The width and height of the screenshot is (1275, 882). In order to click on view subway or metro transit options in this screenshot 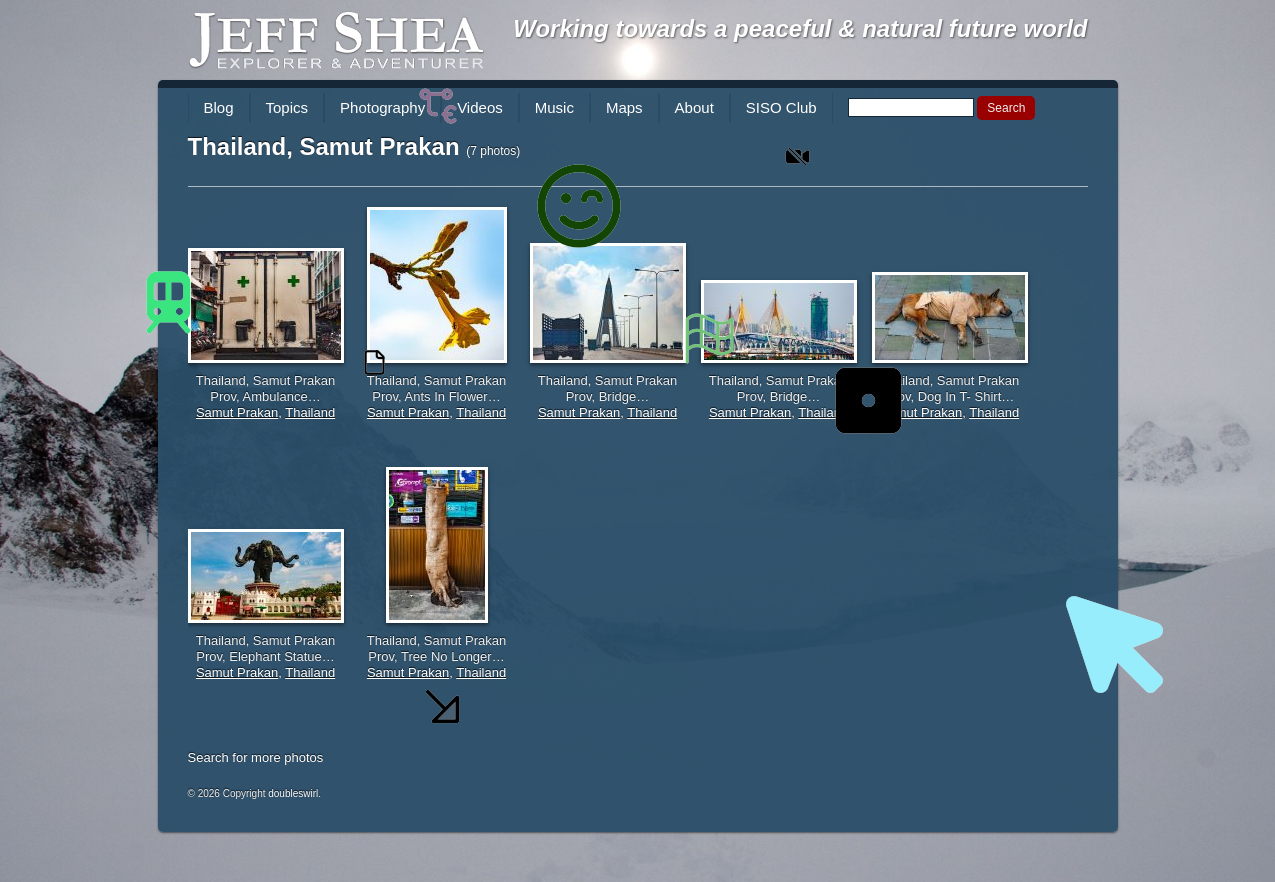, I will do `click(168, 300)`.